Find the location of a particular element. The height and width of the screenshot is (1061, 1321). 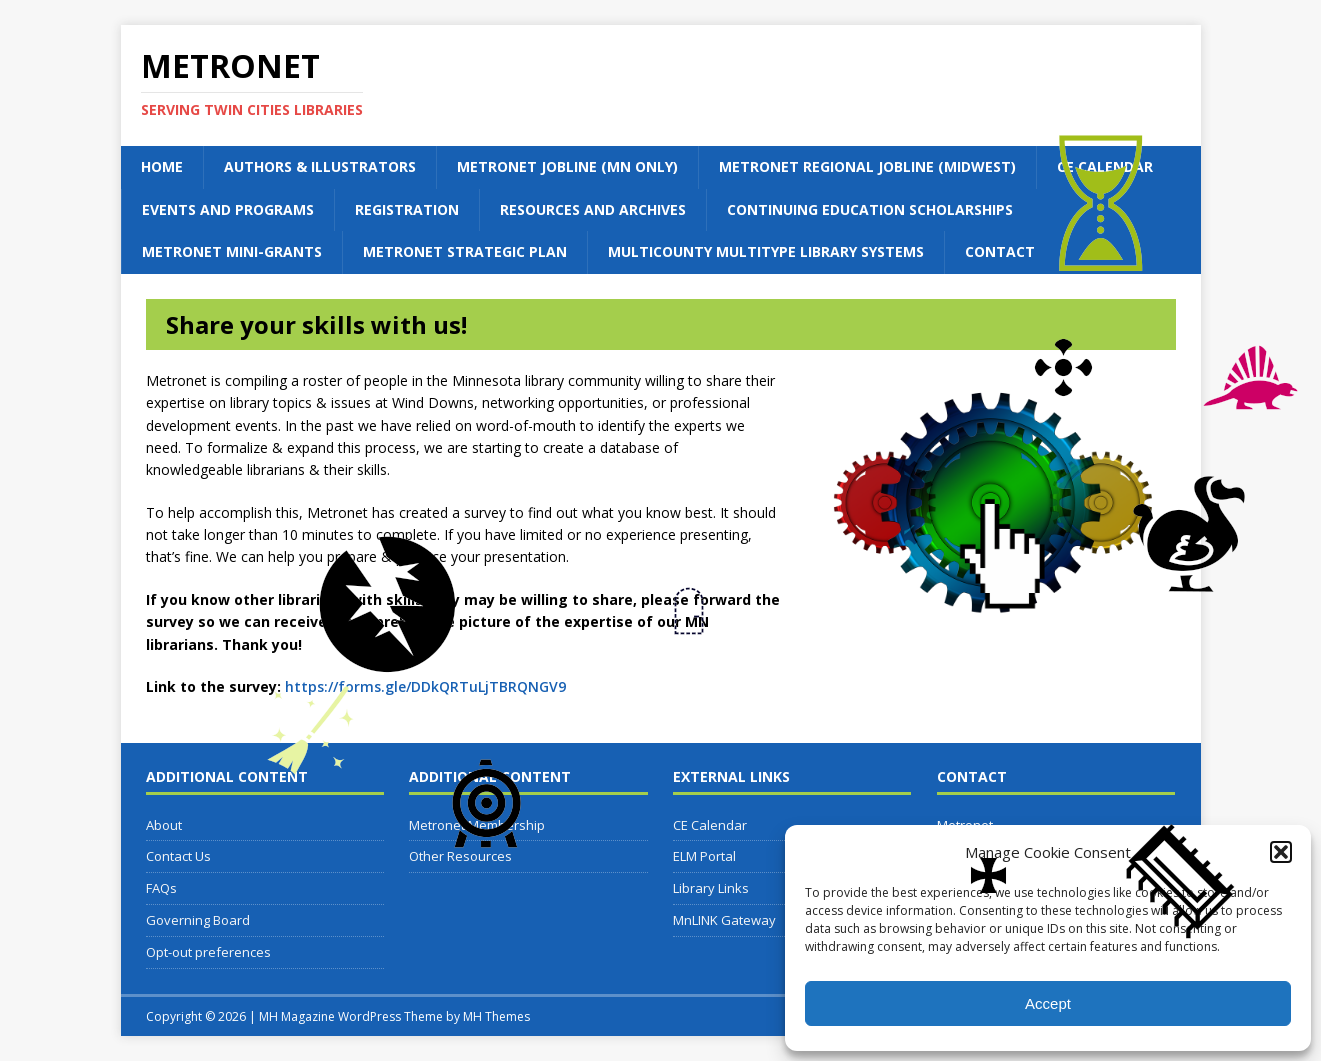

indicates luck or bonus reward in gameplay is located at coordinates (1063, 367).